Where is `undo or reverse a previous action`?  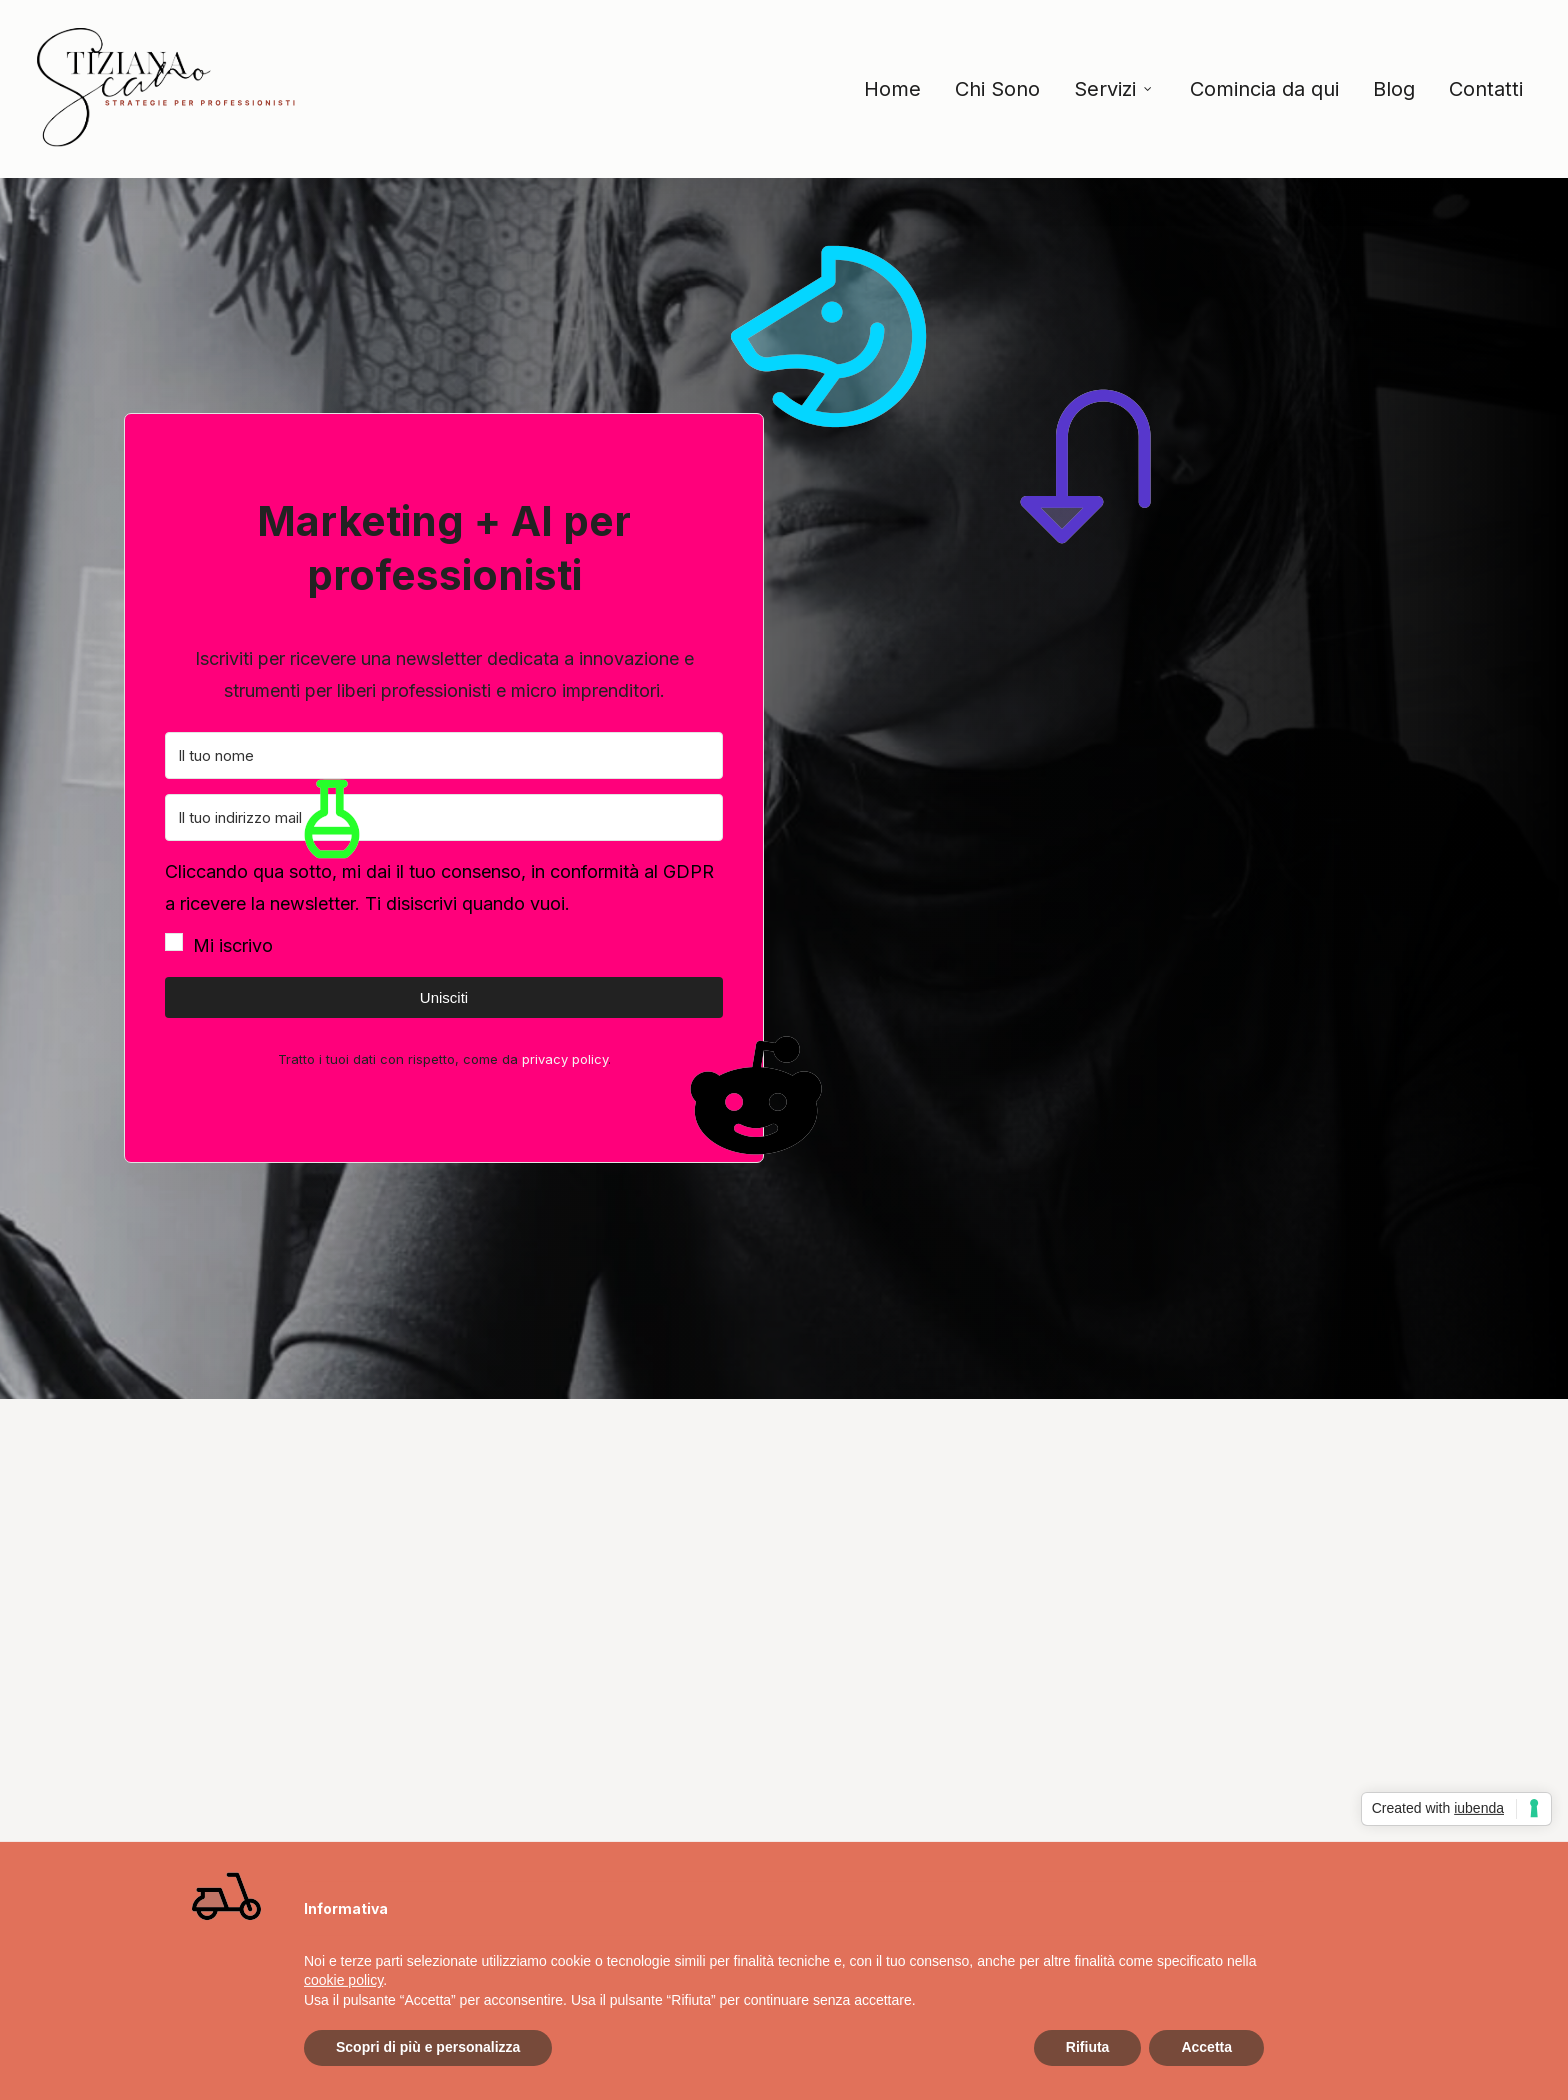
undo or reverse a previous action is located at coordinates (1091, 466).